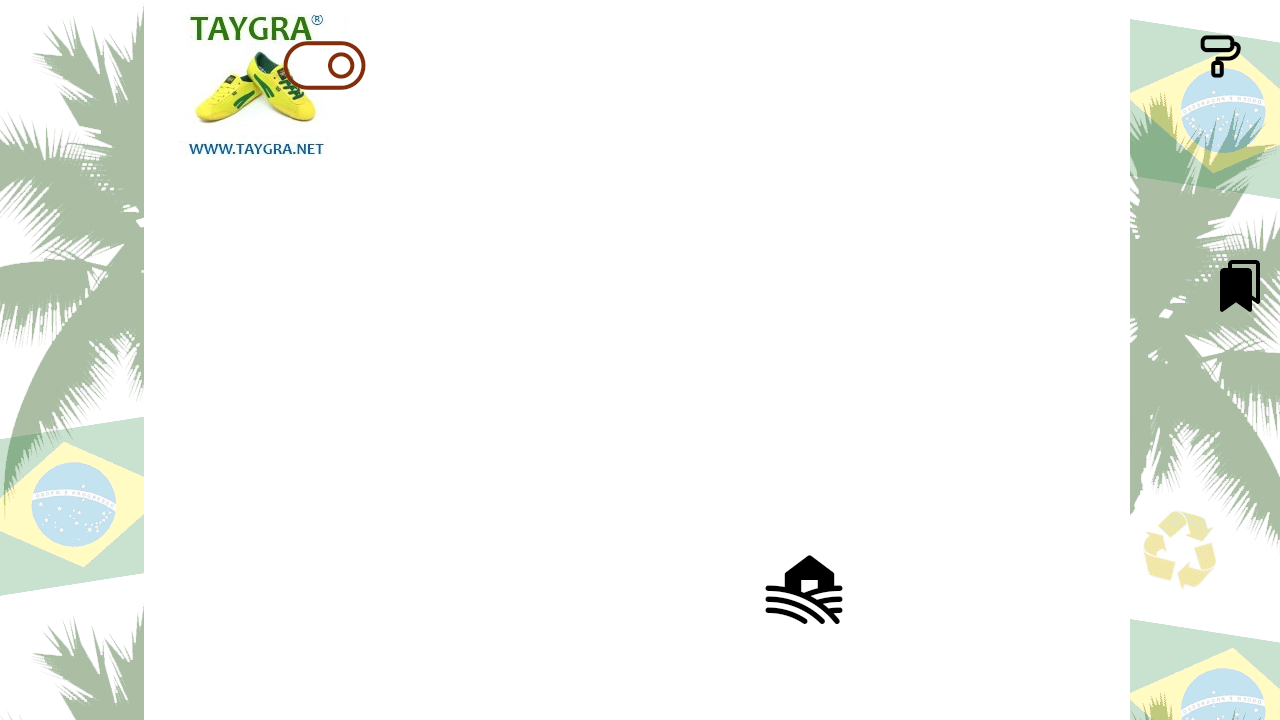  I want to click on access painting or drawing tools, so click(1217, 56).